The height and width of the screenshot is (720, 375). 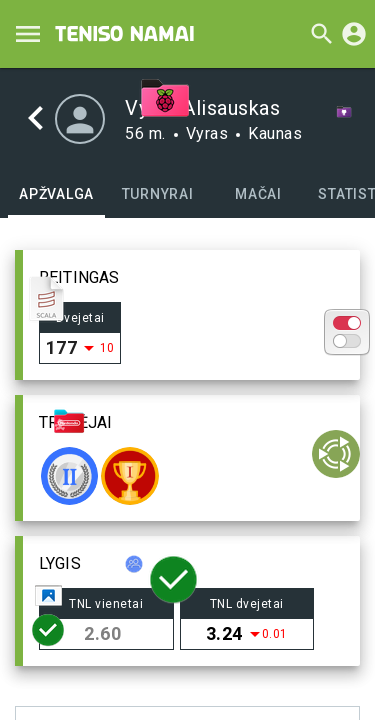 What do you see at coordinates (48, 630) in the screenshot?
I see `confirm or accept an action` at bounding box center [48, 630].